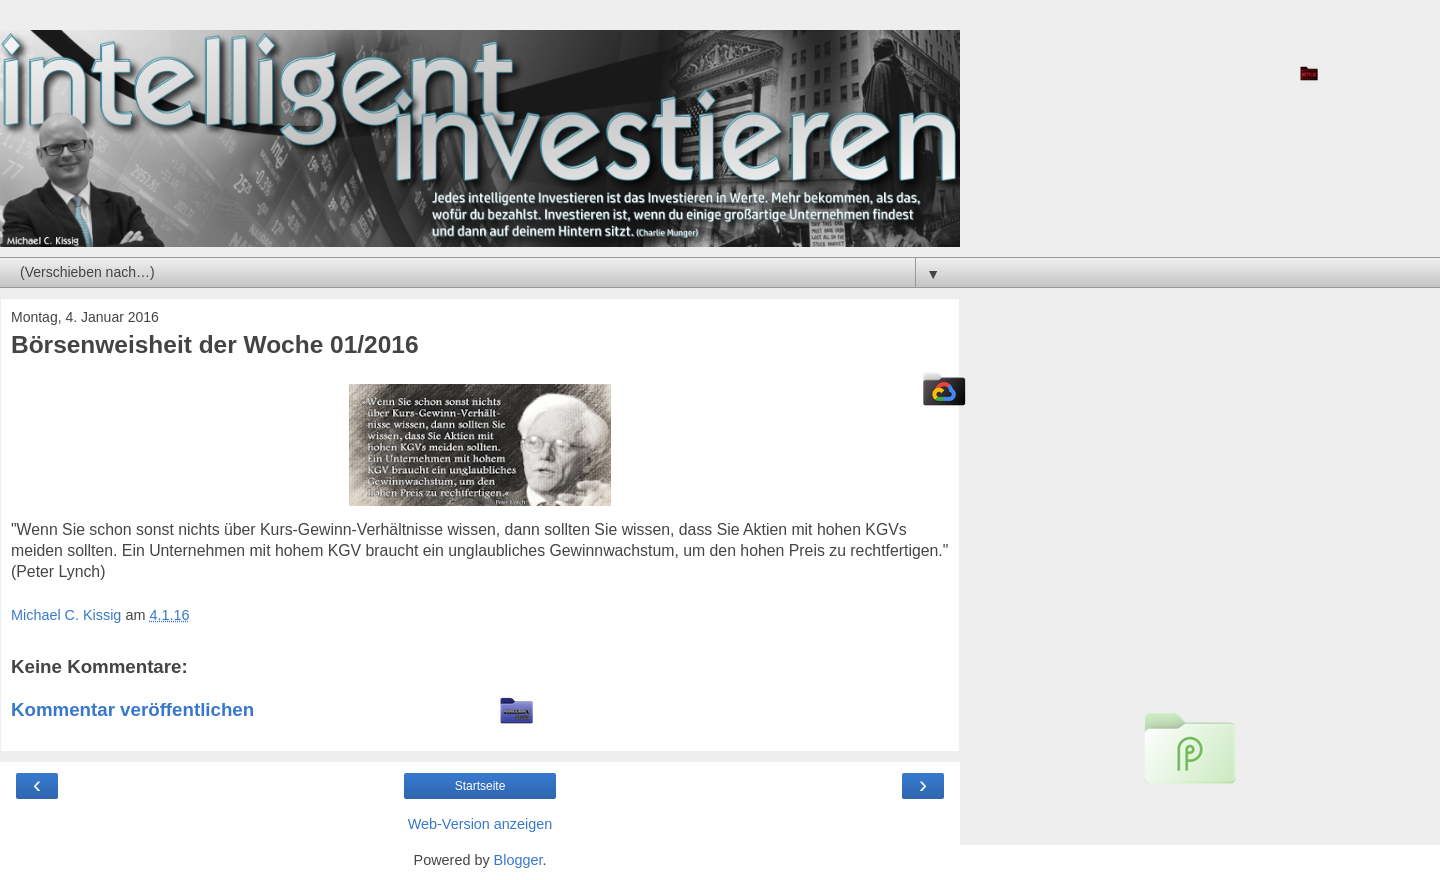  What do you see at coordinates (1189, 750) in the screenshot?
I see `open android pie system files folder` at bounding box center [1189, 750].